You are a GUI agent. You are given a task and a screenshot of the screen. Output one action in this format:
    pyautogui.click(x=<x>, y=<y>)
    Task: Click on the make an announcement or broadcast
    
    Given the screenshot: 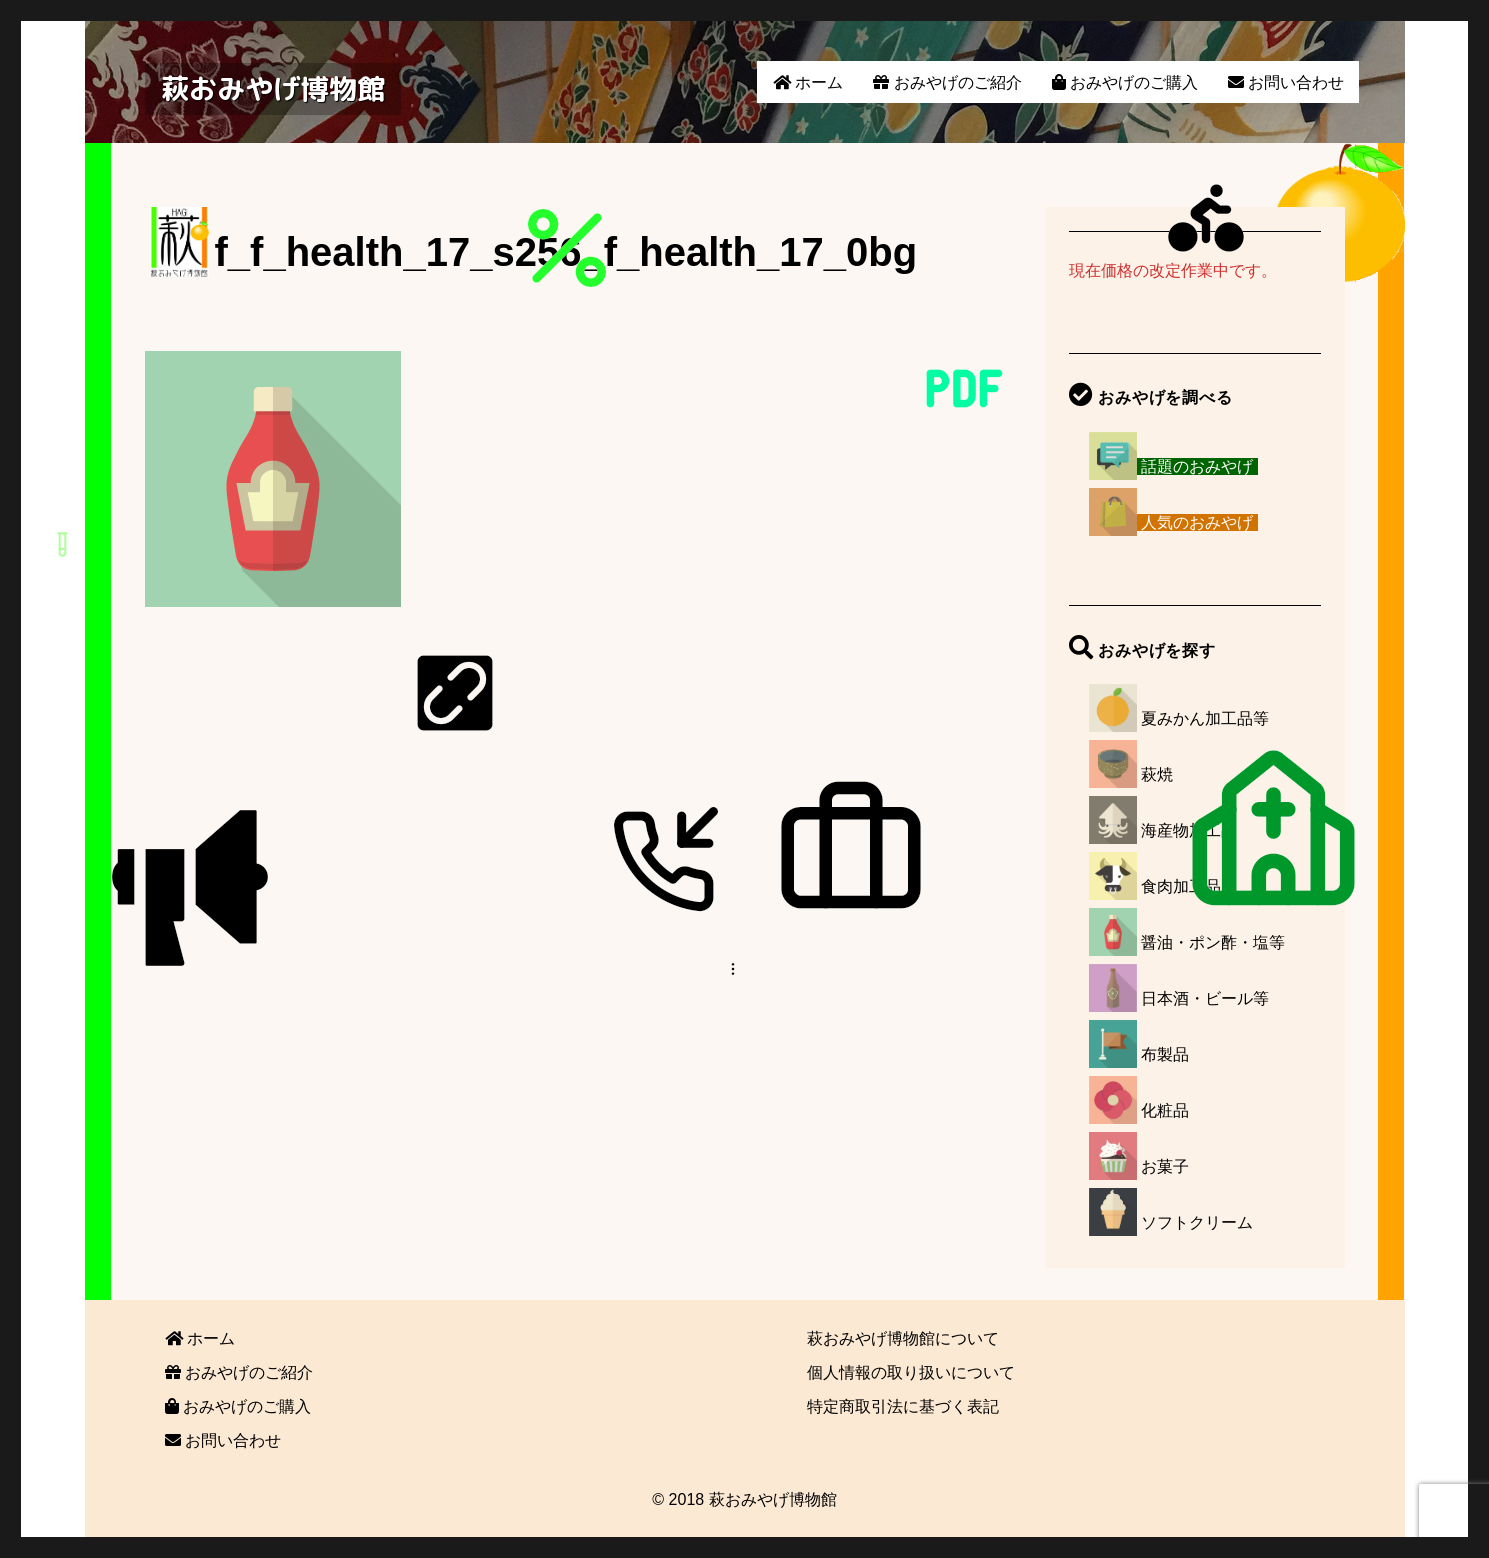 What is the action you would take?
    pyautogui.click(x=190, y=888)
    